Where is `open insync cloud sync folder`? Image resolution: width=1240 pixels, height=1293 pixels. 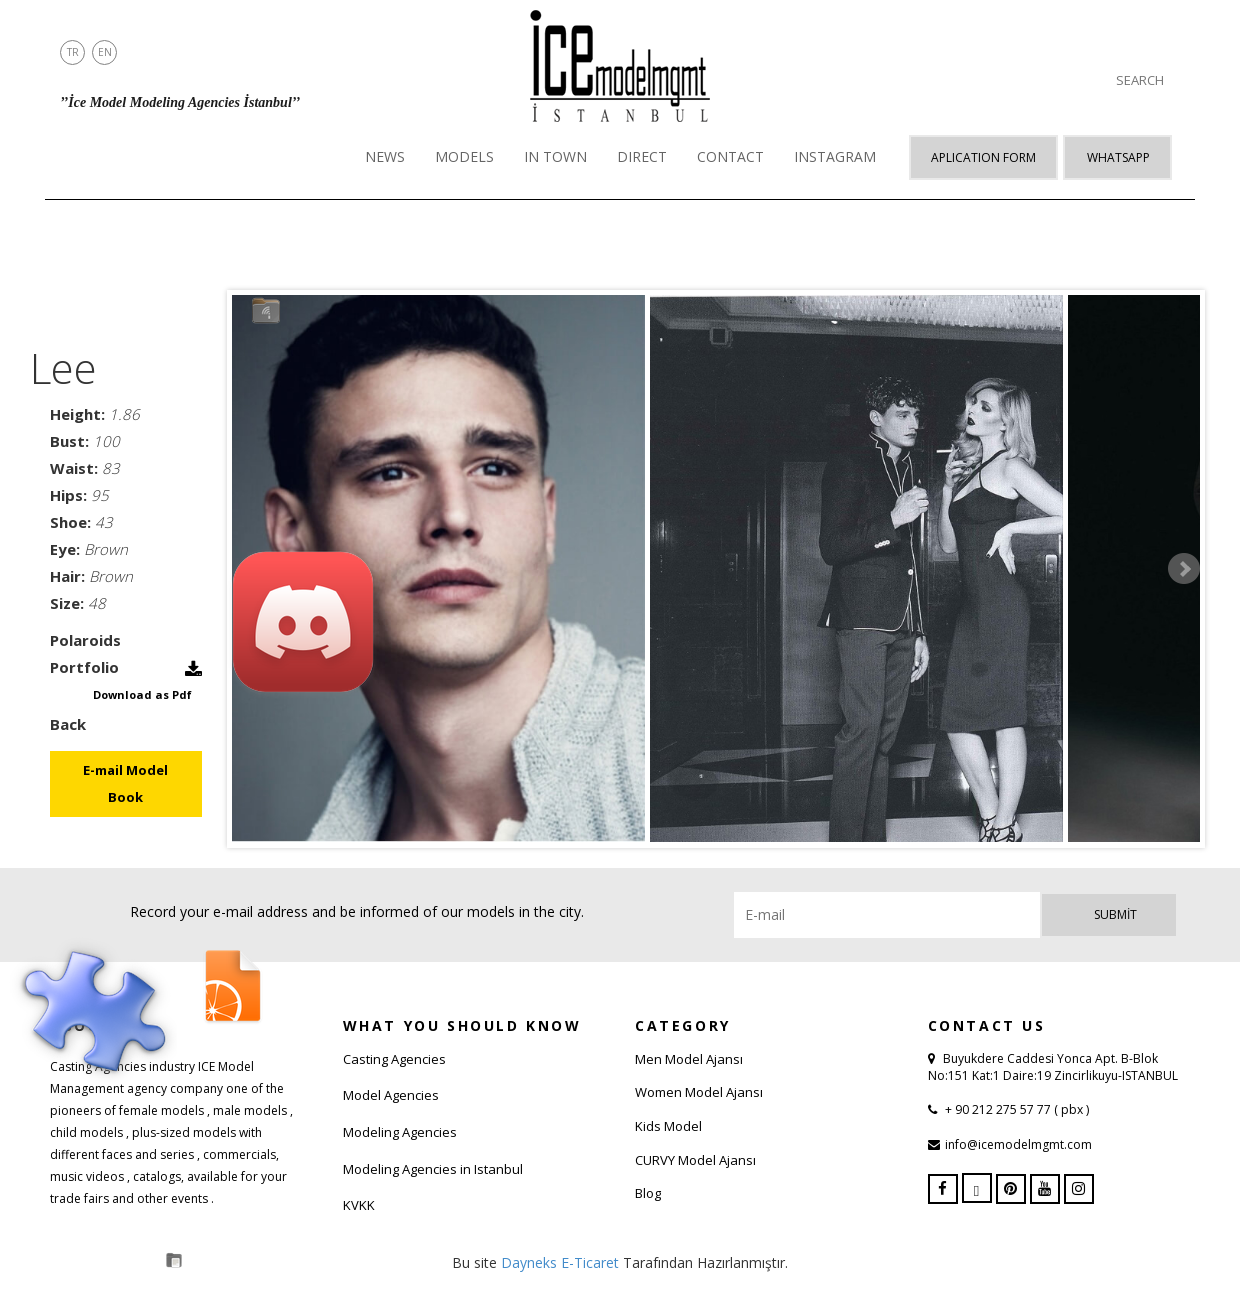
open insync cloud sync folder is located at coordinates (266, 310).